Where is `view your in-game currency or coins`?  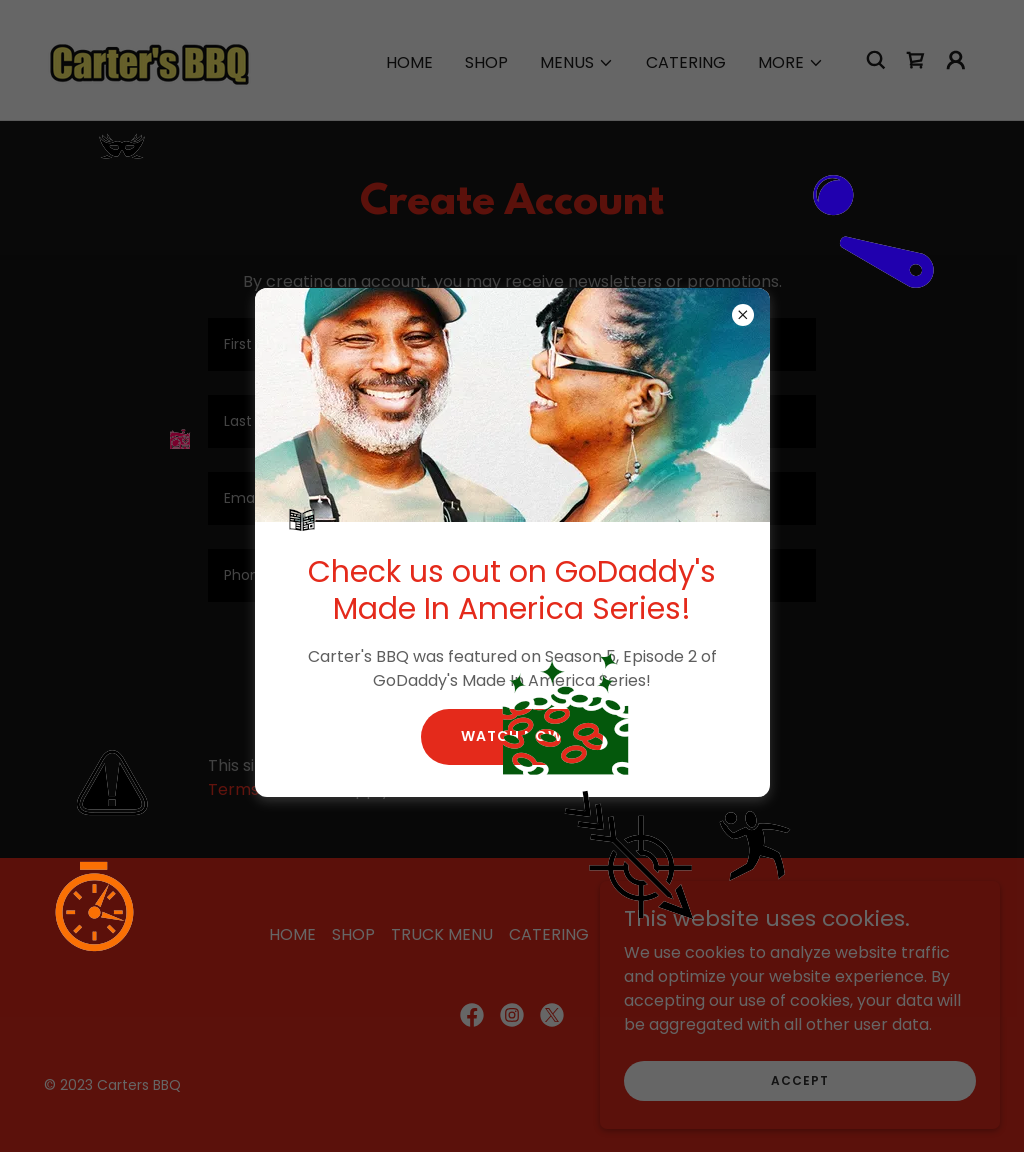 view your in-game currency or coins is located at coordinates (565, 713).